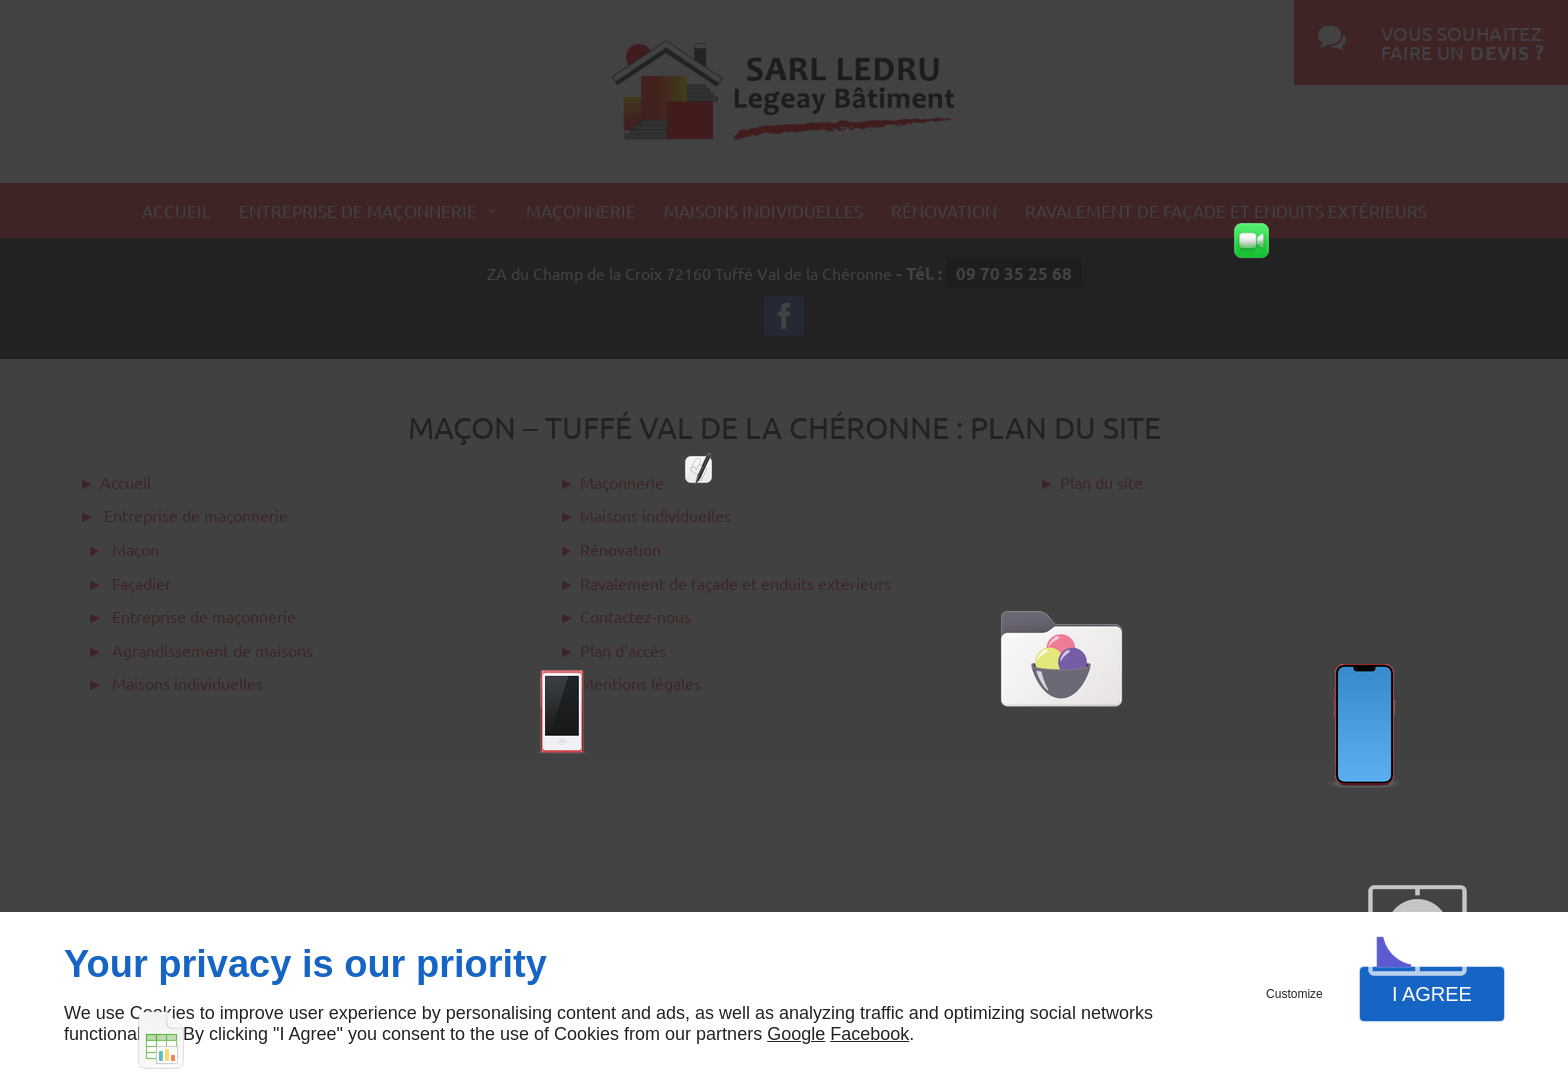  Describe the element at coordinates (698, 469) in the screenshot. I see `open script editor to write or edit automation scripts` at that location.